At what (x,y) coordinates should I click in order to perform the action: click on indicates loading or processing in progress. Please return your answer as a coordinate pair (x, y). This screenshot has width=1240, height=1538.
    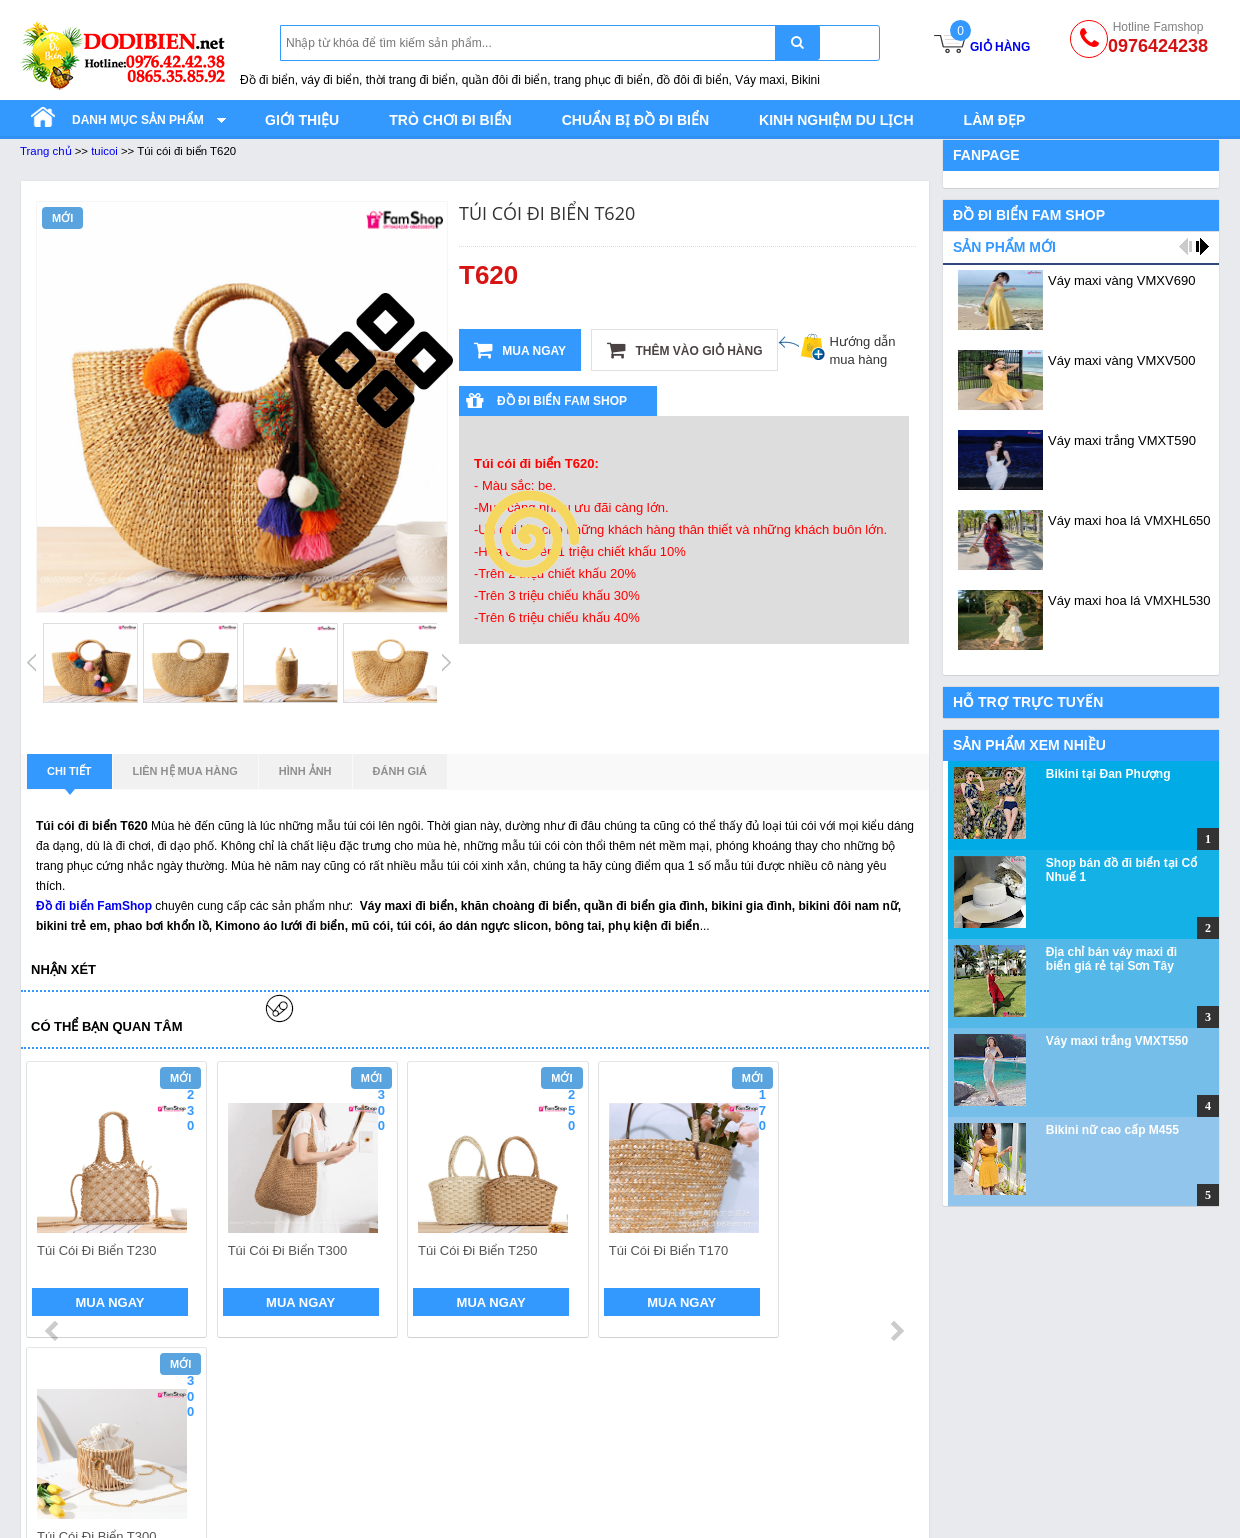
    Looking at the image, I should click on (528, 536).